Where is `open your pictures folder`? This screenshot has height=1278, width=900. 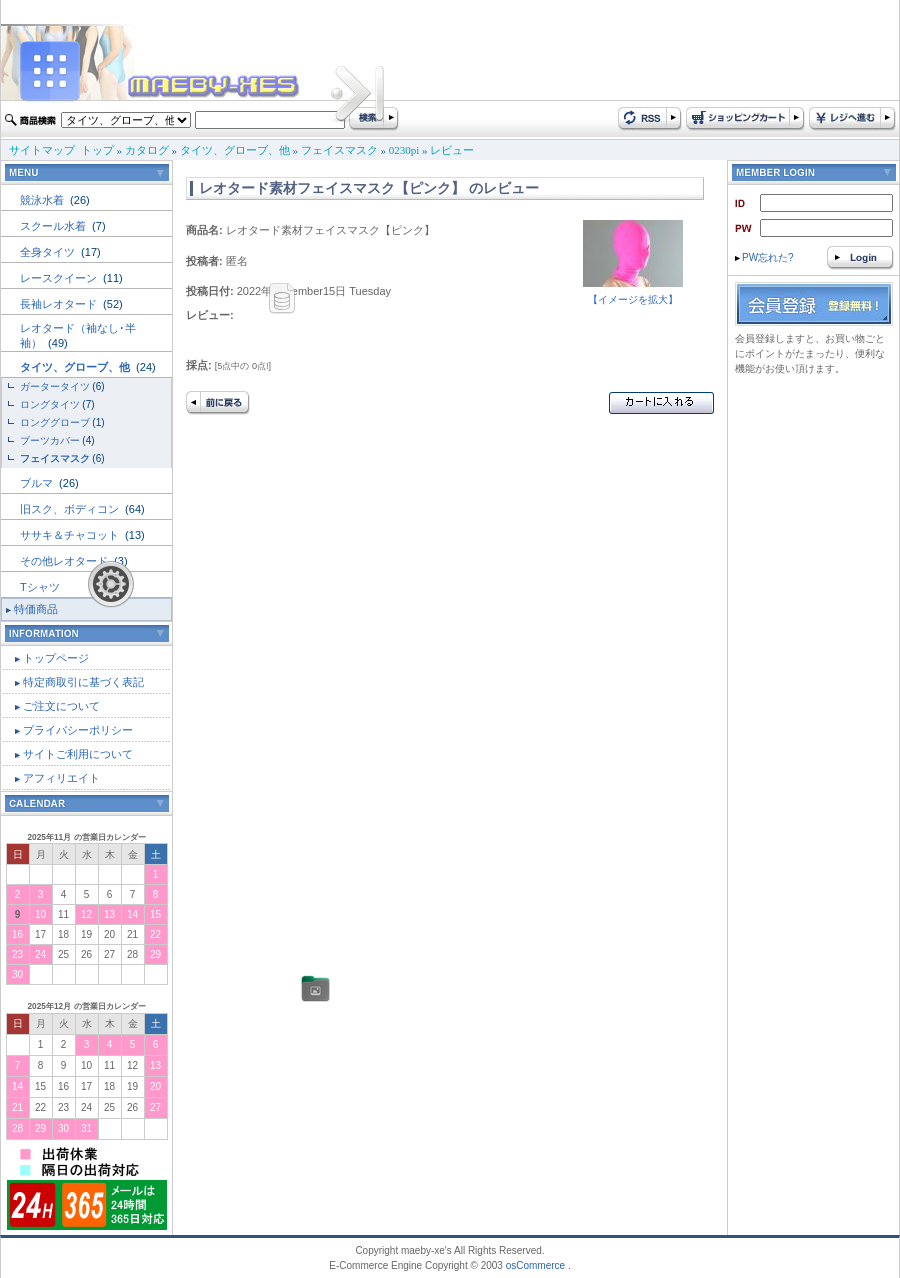
open your pictures folder is located at coordinates (315, 988).